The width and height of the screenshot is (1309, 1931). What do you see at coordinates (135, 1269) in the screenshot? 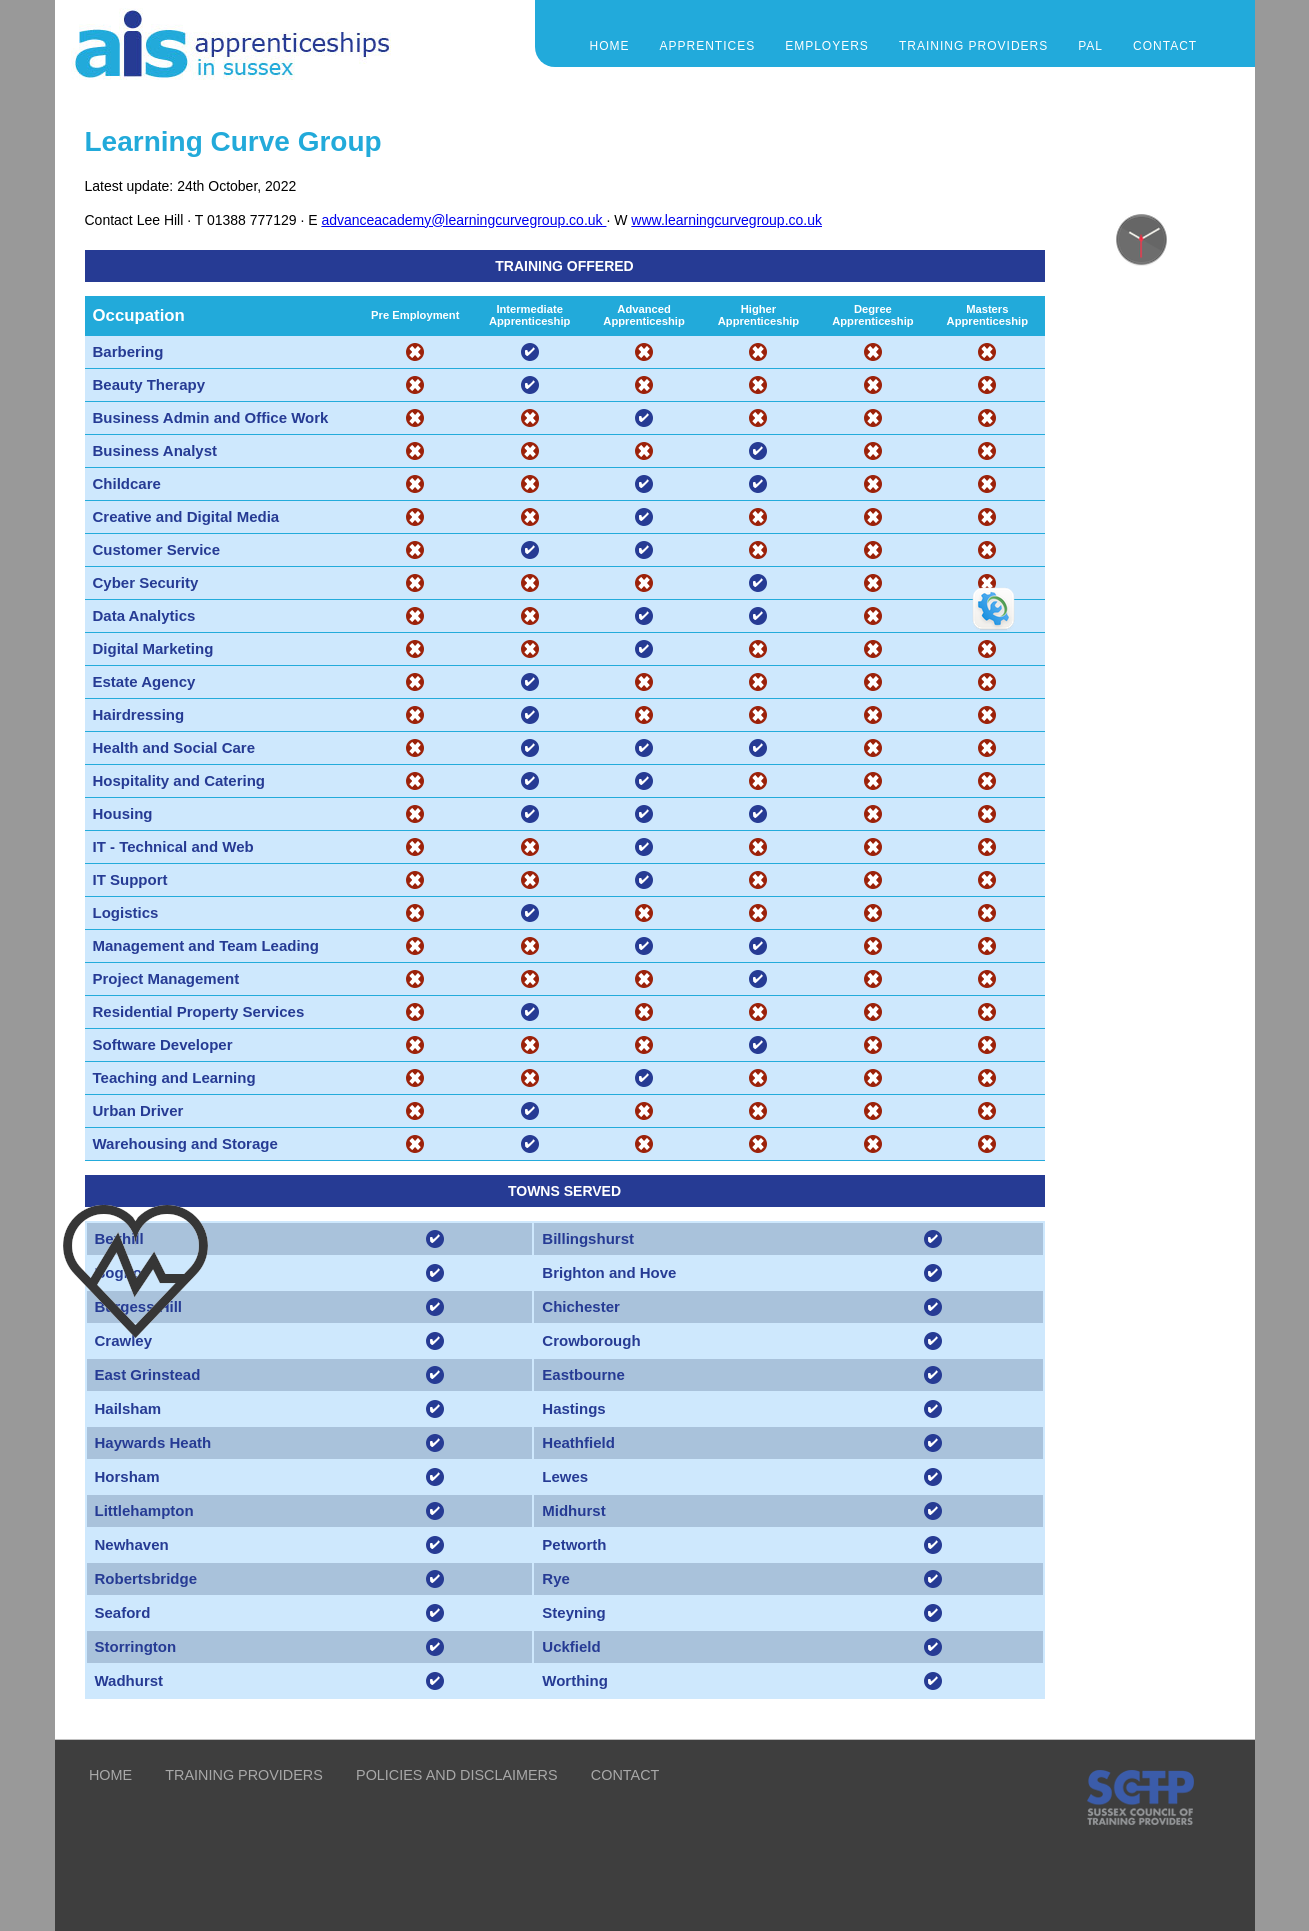
I see `open health or fitness app` at bounding box center [135, 1269].